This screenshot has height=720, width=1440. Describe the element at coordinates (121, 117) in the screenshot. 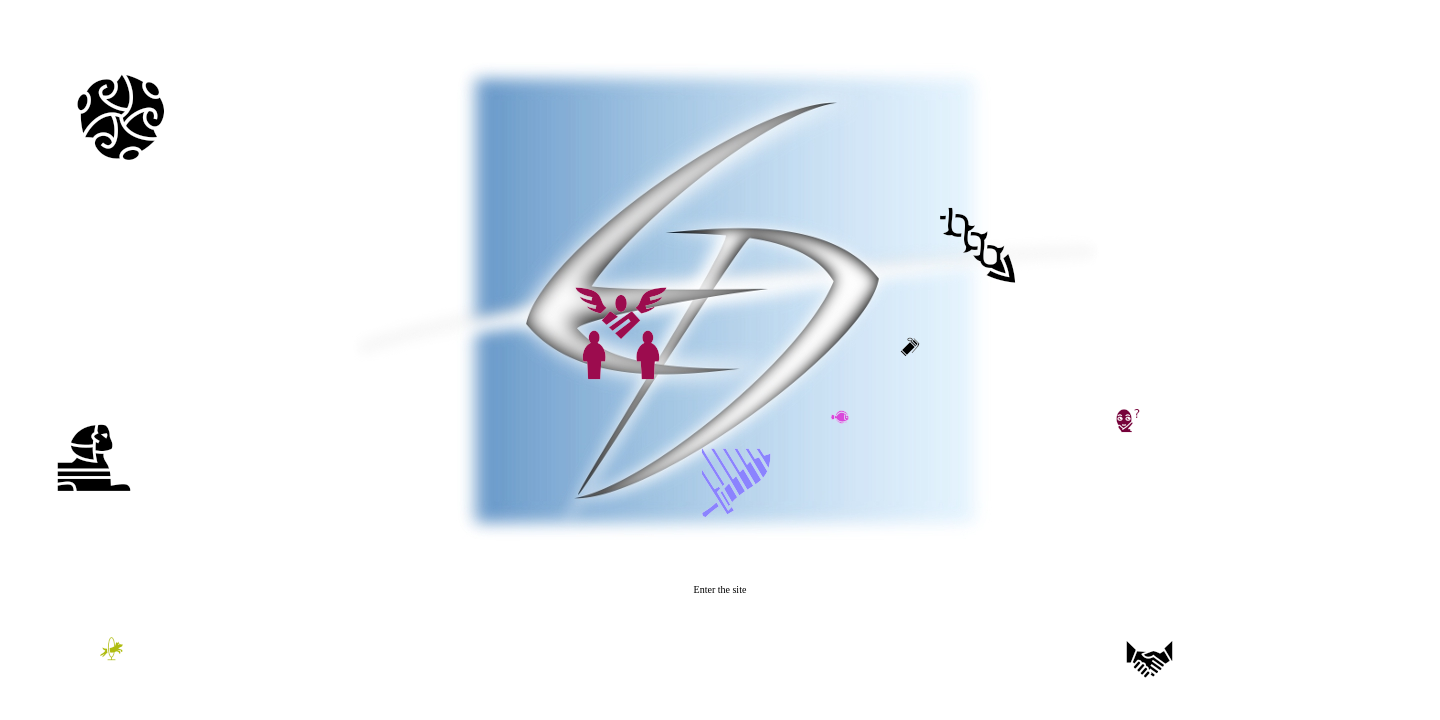

I see `farming or agriculture category in a game` at that location.